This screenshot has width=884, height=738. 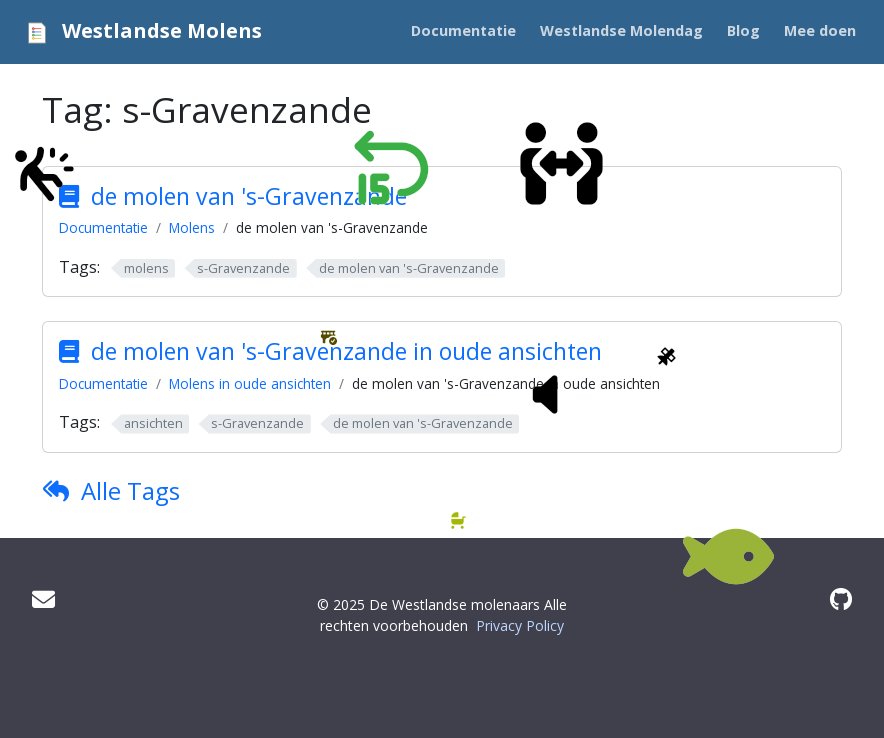 What do you see at coordinates (457, 520) in the screenshot?
I see `access baby or parenting-related features` at bounding box center [457, 520].